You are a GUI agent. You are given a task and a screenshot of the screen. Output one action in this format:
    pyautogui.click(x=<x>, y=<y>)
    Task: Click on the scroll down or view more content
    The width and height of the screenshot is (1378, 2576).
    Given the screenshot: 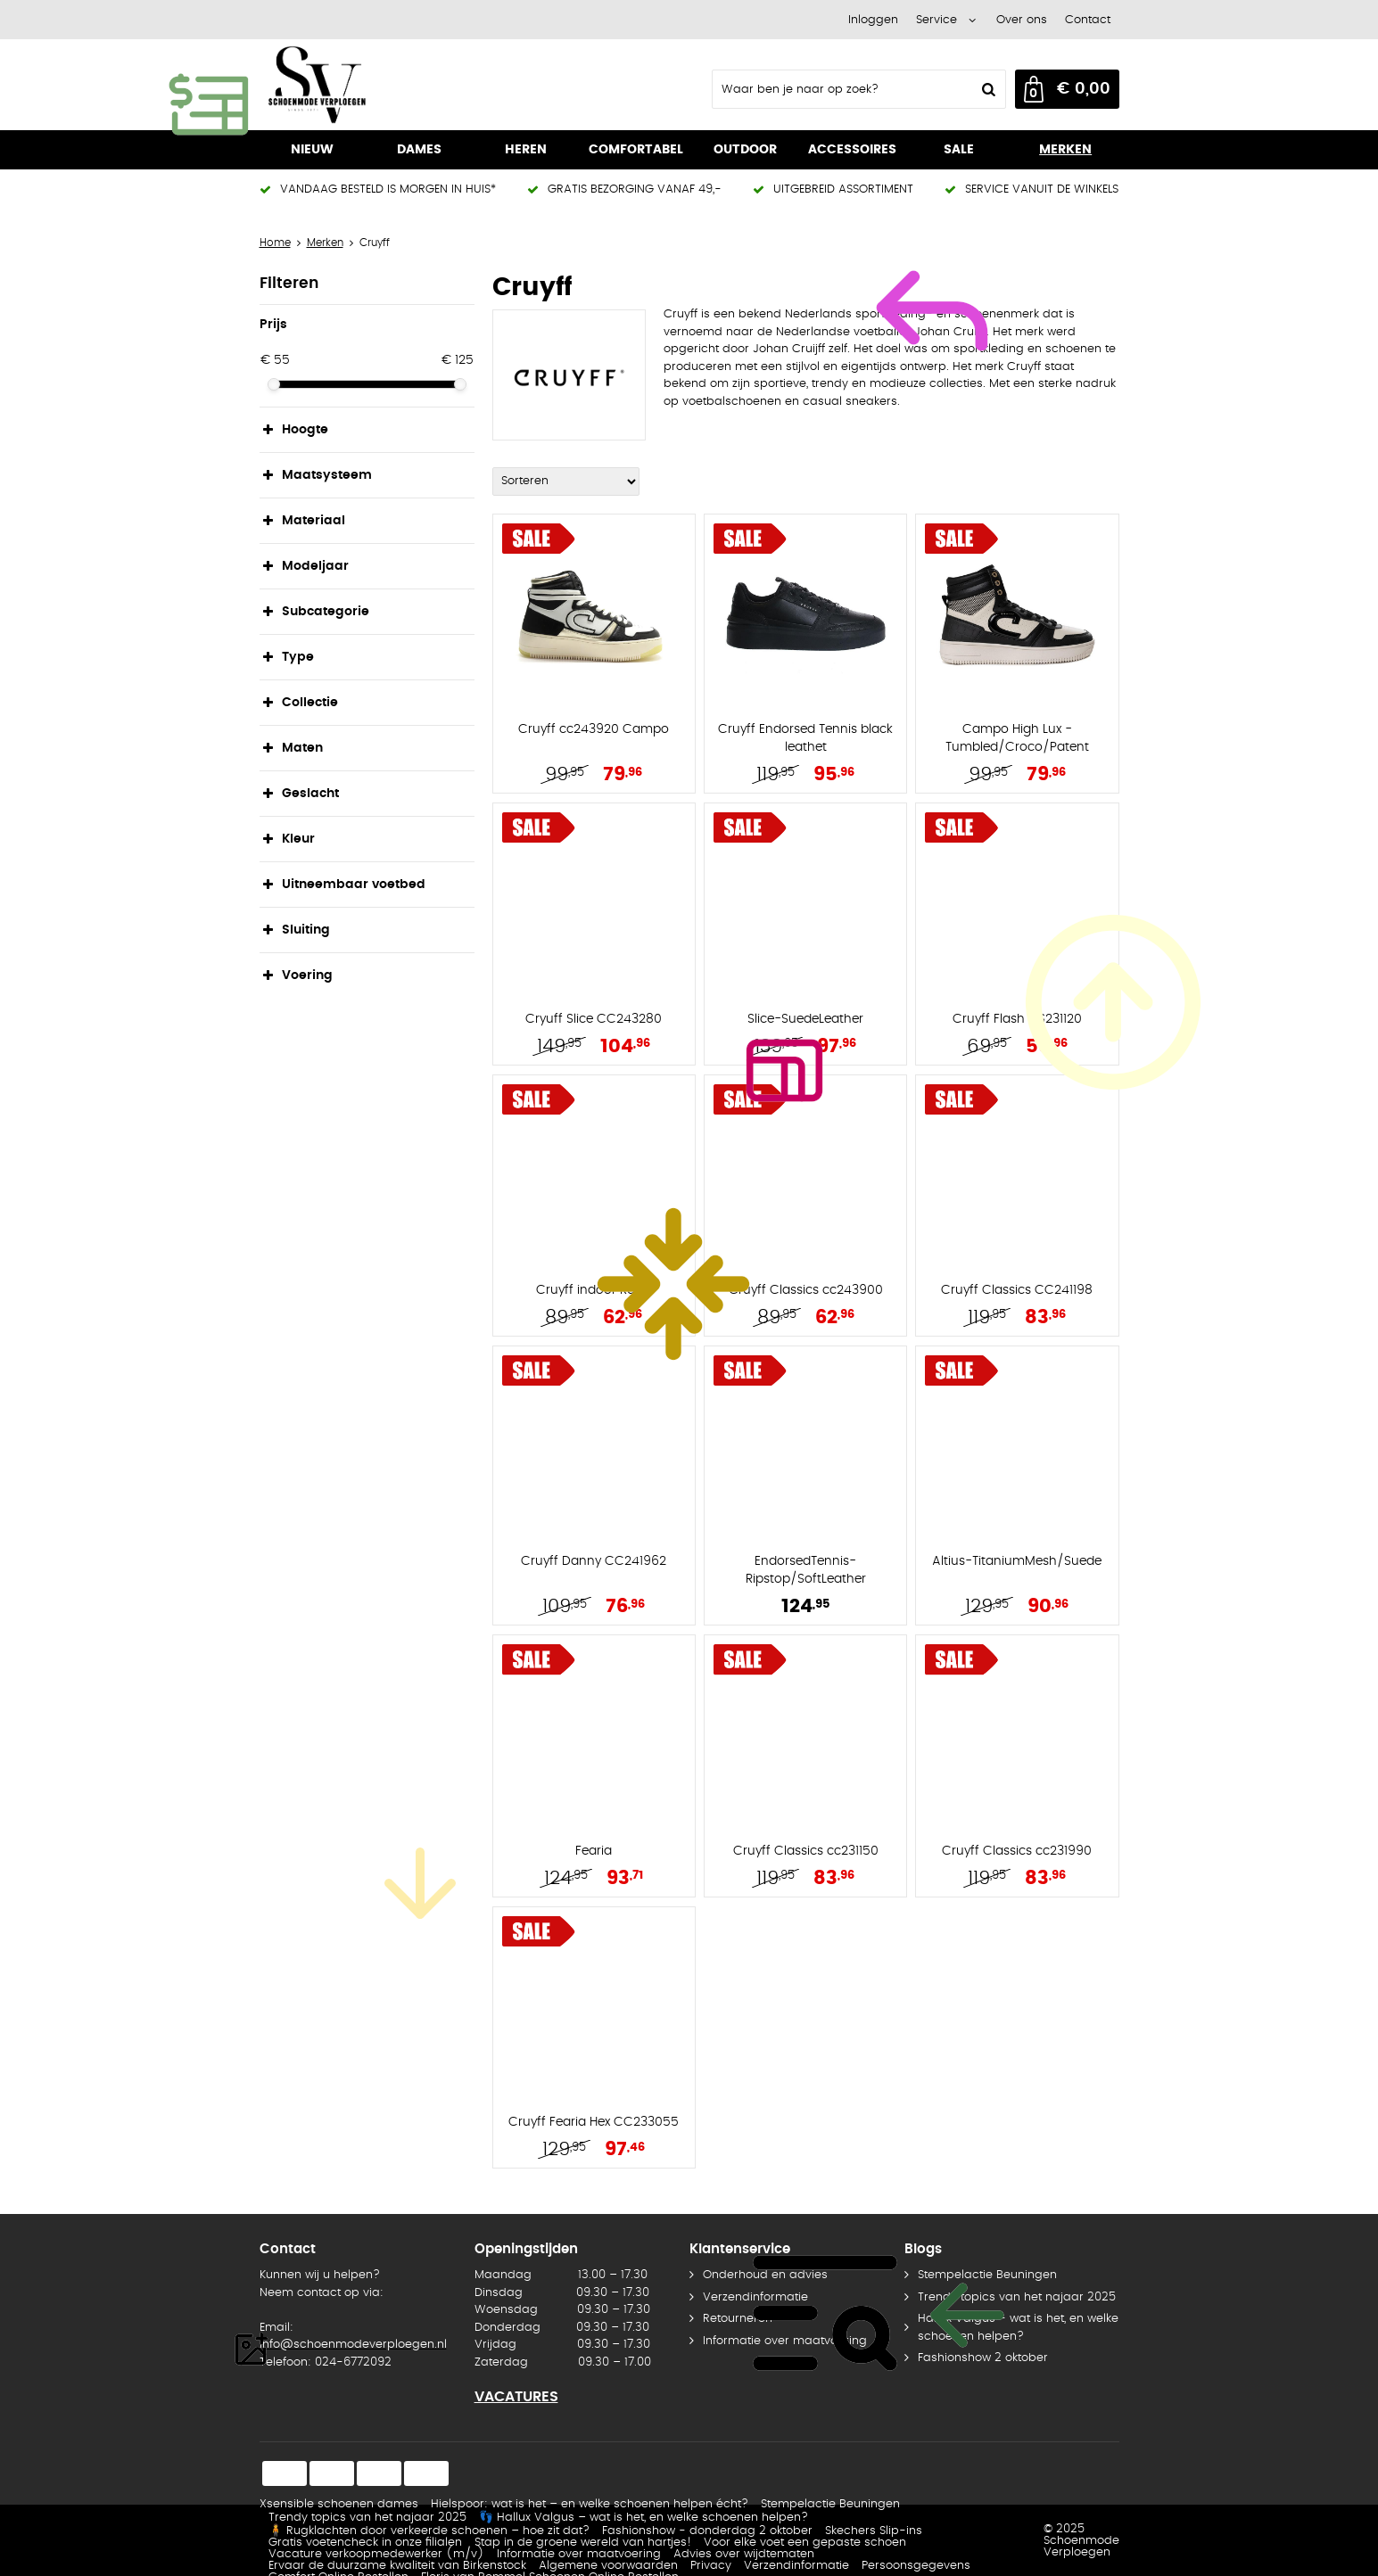 What is the action you would take?
    pyautogui.click(x=420, y=1883)
    